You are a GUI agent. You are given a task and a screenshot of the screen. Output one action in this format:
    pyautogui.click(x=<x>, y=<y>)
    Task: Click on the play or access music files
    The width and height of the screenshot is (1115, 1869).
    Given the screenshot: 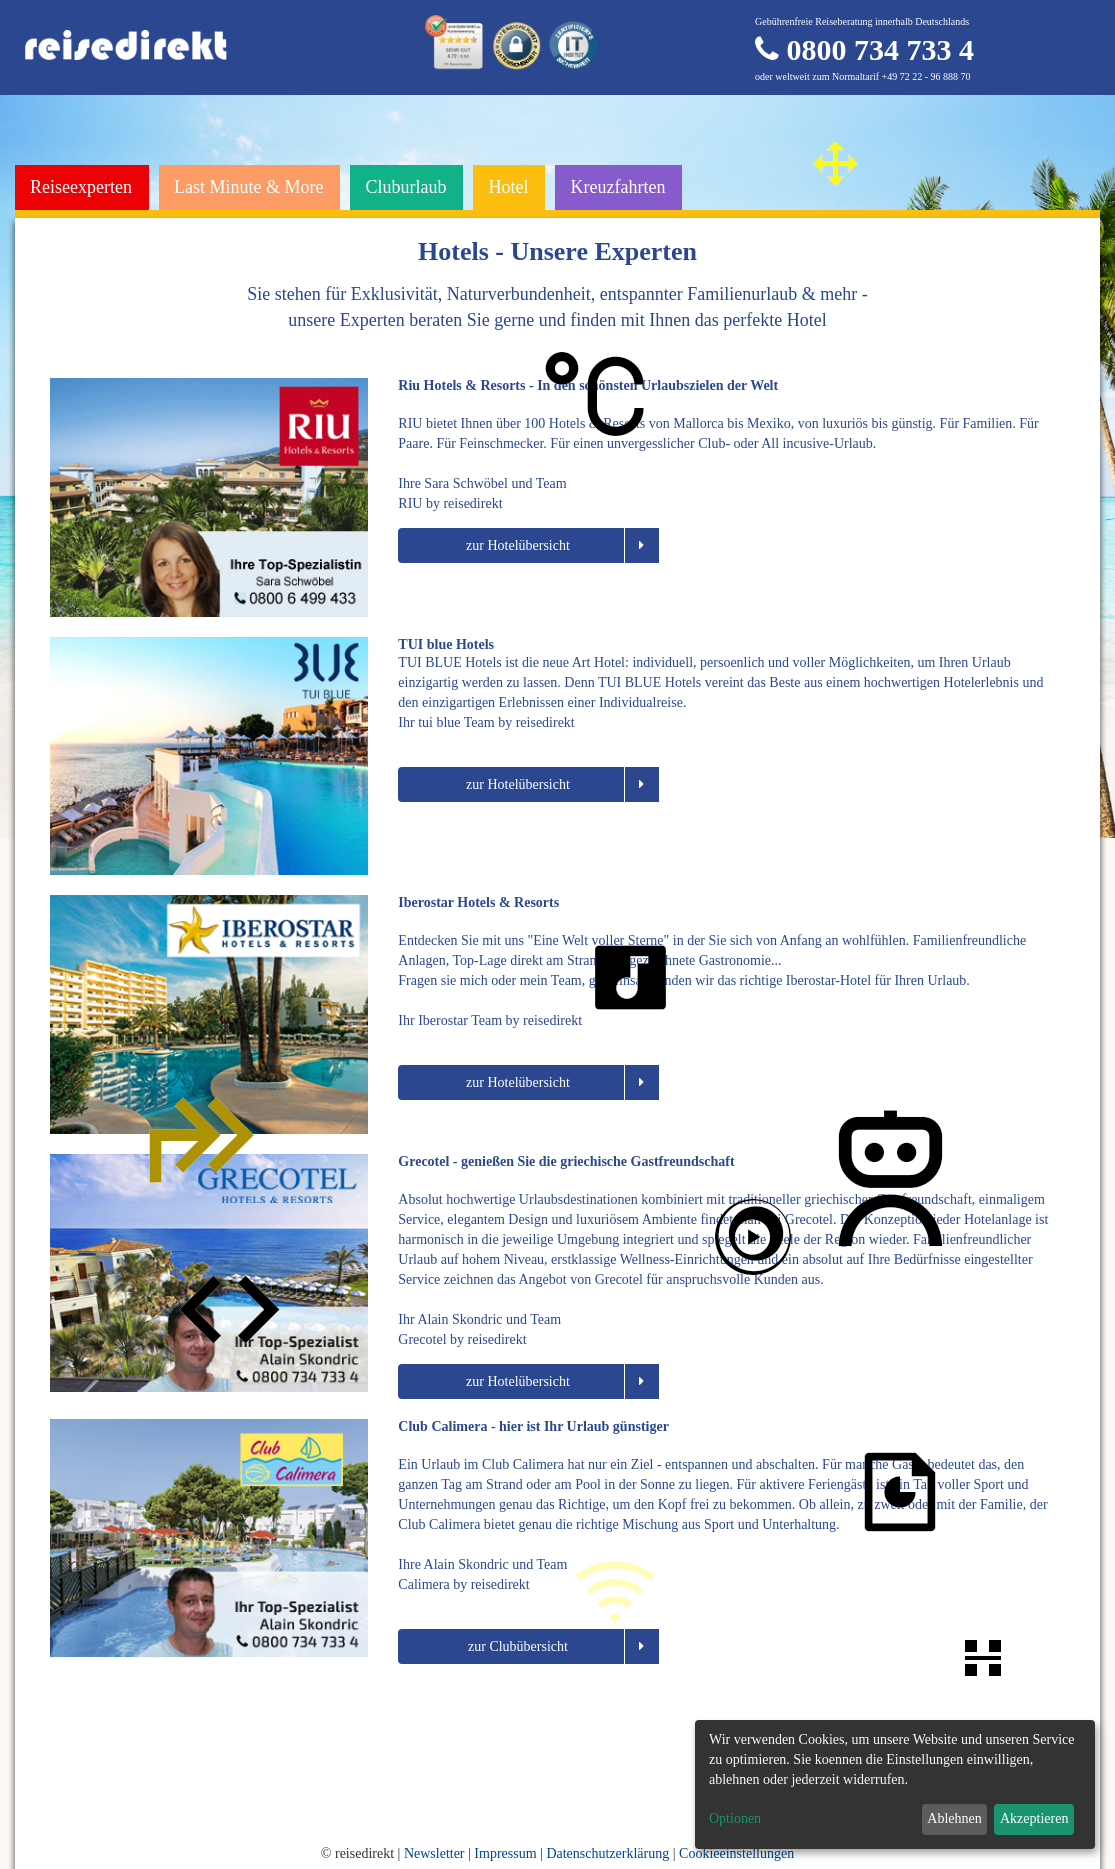 What is the action you would take?
    pyautogui.click(x=630, y=977)
    